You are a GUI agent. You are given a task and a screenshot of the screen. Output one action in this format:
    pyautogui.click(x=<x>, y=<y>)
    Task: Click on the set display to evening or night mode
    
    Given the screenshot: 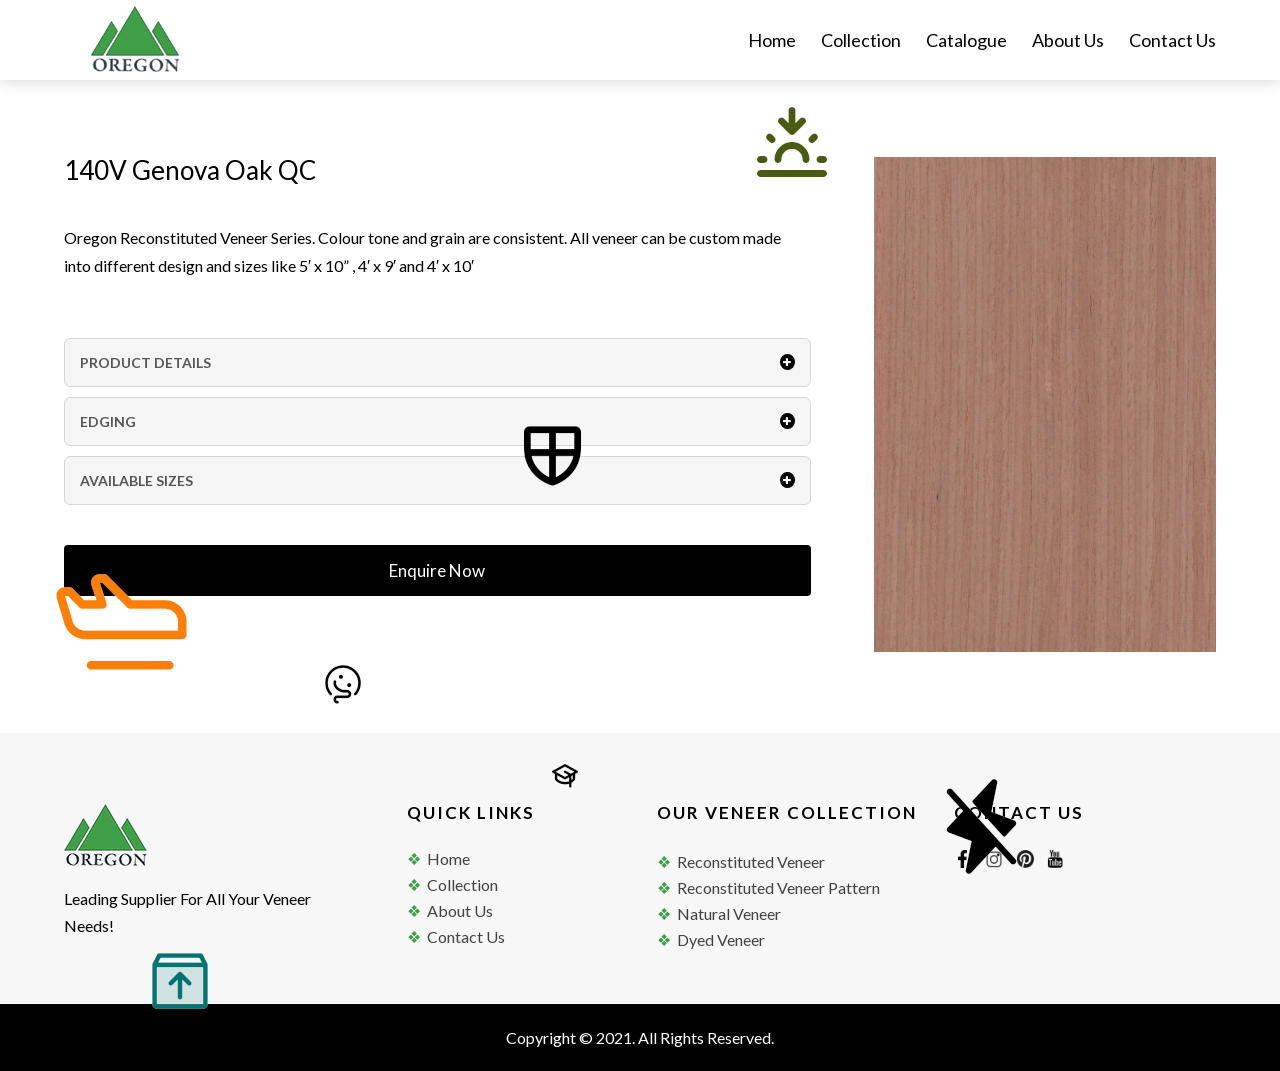 What is the action you would take?
    pyautogui.click(x=792, y=142)
    